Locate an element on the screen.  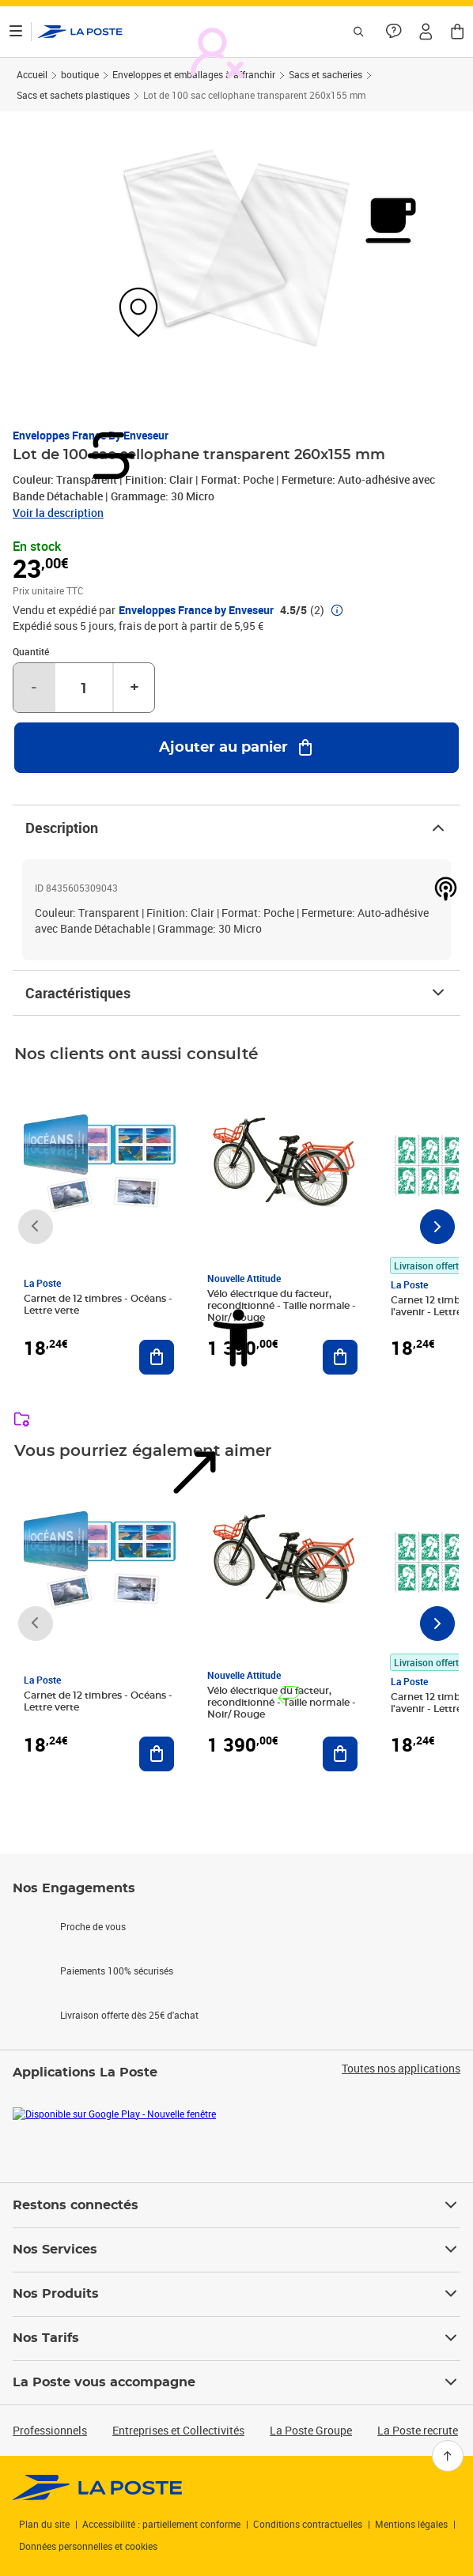
undo or revert to previous action is located at coordinates (289, 1694).